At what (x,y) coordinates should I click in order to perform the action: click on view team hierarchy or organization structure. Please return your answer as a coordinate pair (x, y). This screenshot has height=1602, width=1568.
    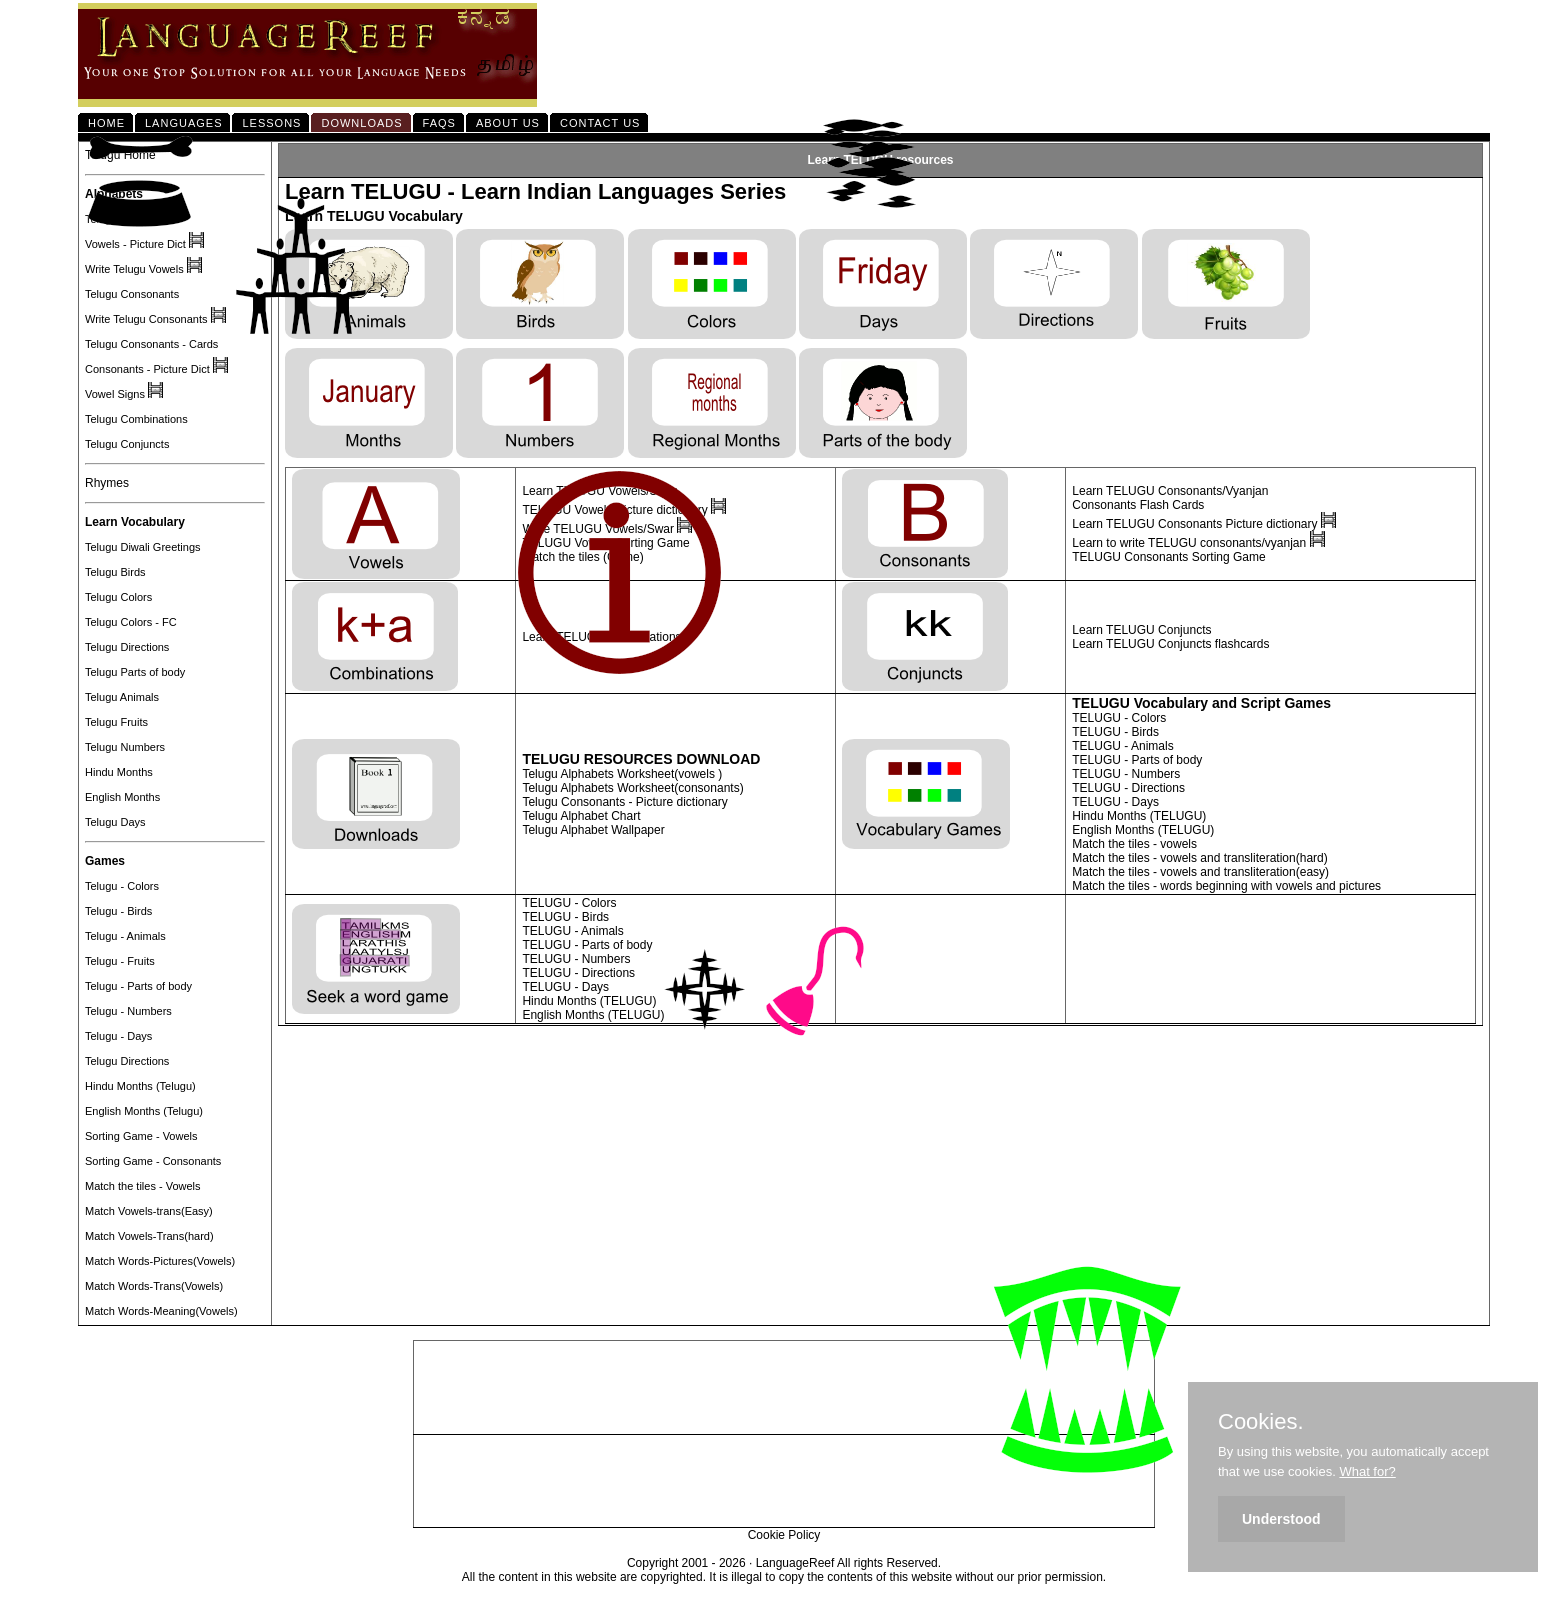
    Looking at the image, I should click on (301, 266).